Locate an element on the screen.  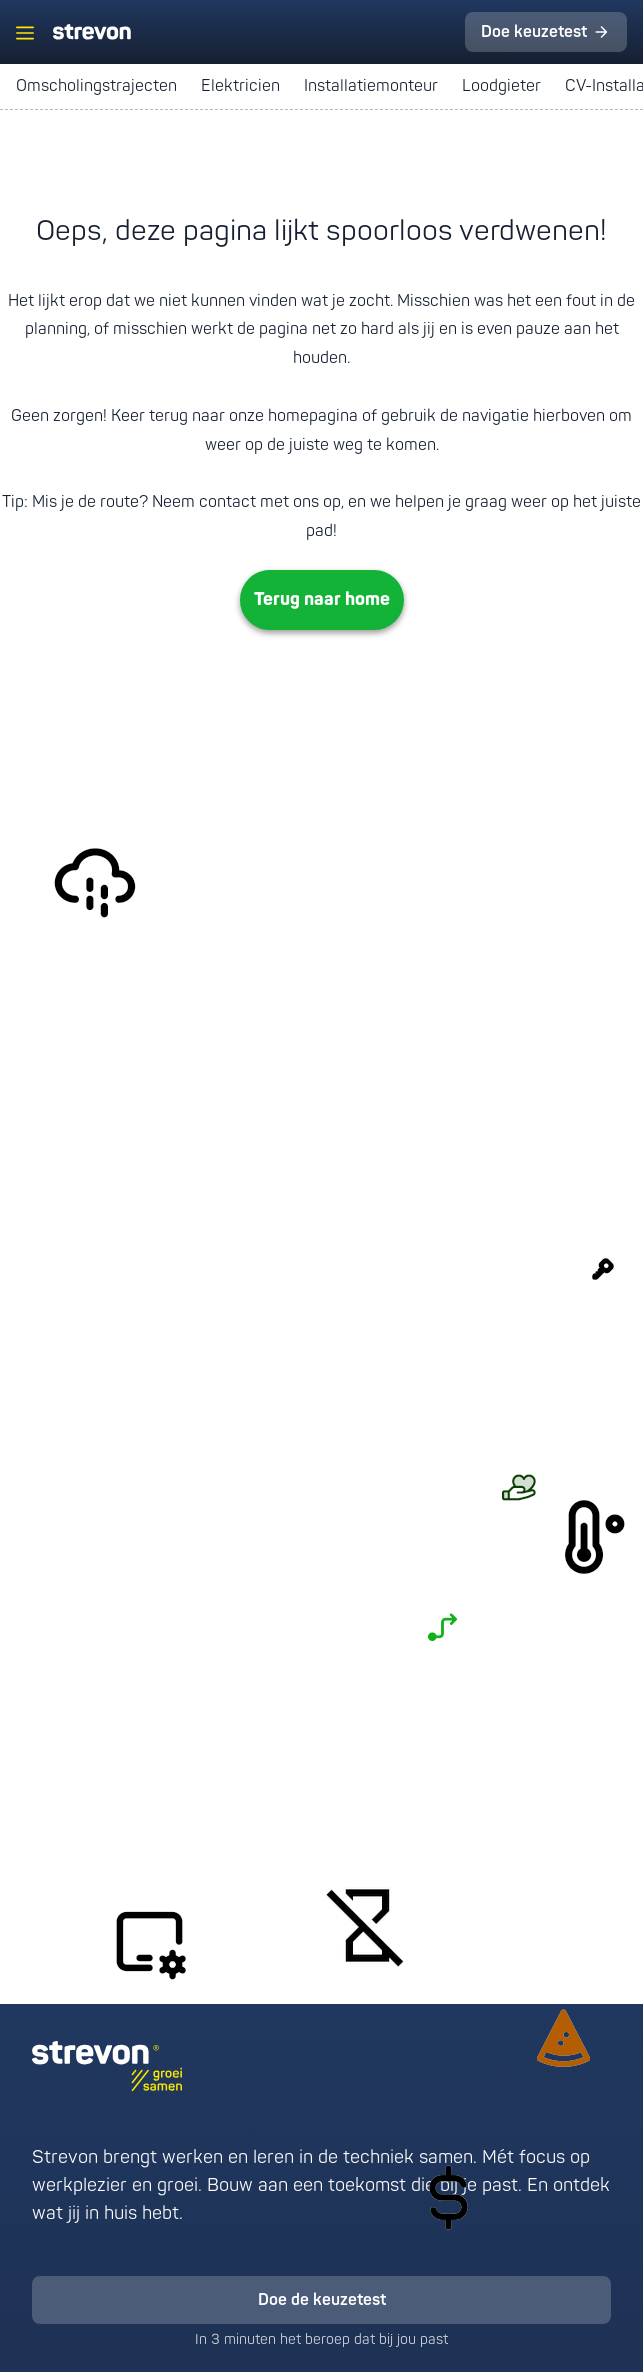
follow a guided path or tutorial is located at coordinates (442, 1626).